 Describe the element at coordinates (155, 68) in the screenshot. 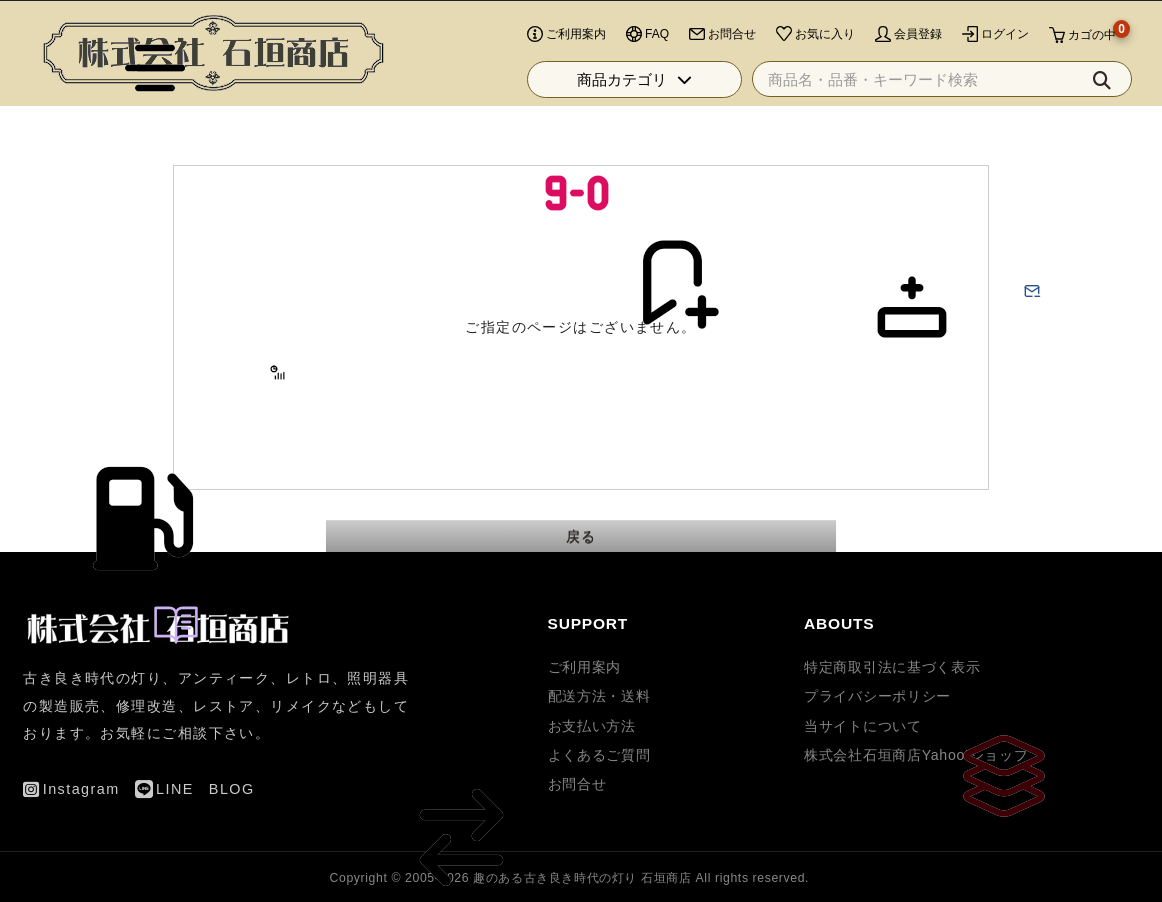

I see `open navigation menu` at that location.